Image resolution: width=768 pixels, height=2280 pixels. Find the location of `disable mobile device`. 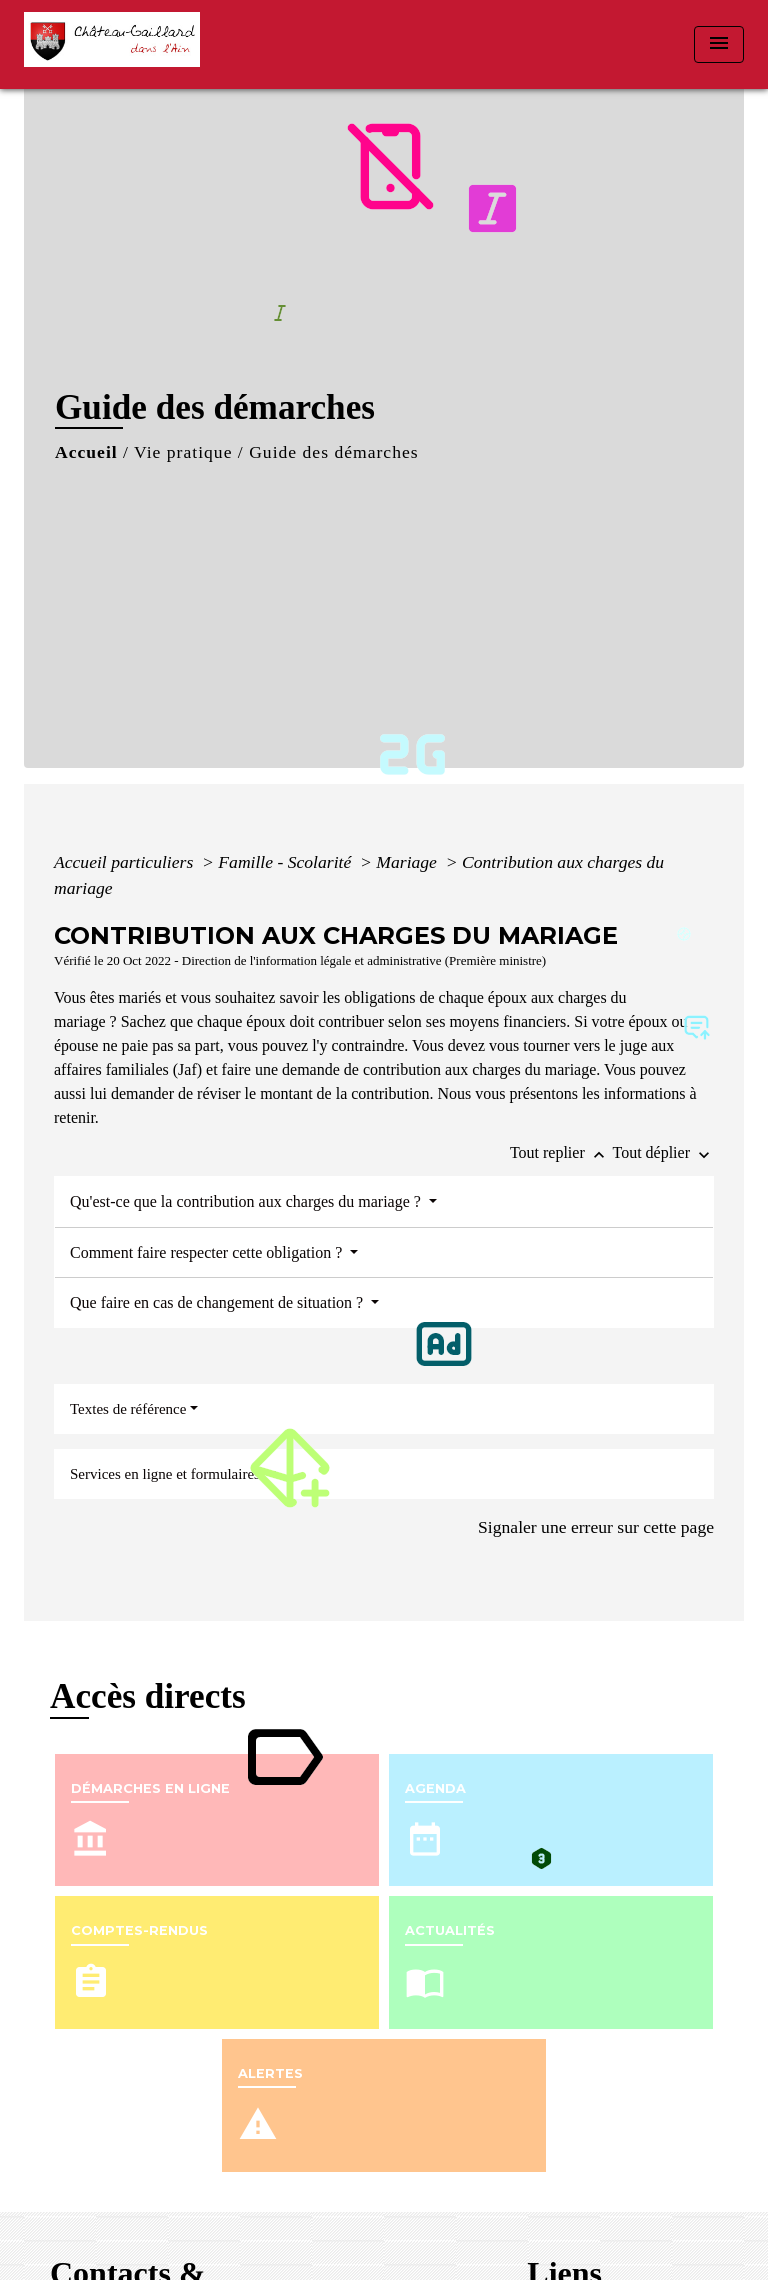

disable mobile device is located at coordinates (390, 166).